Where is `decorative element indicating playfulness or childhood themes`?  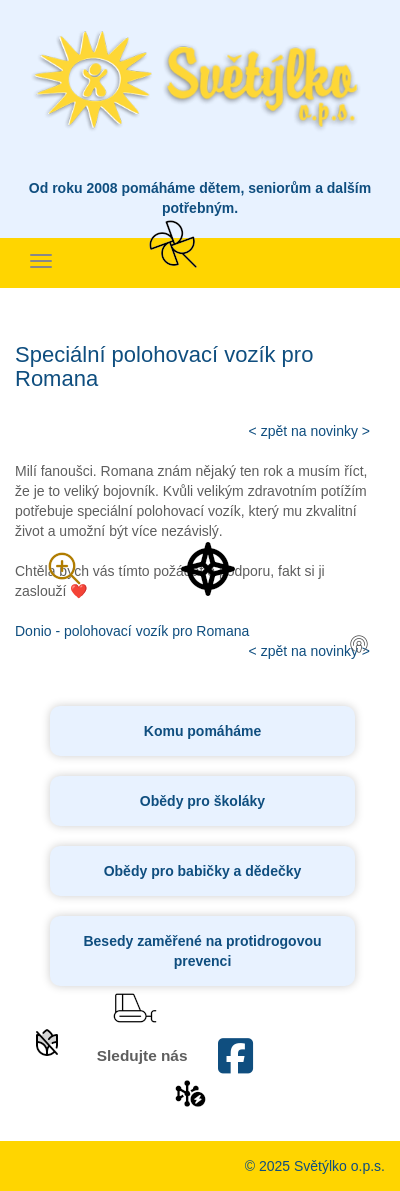
decorative element indicating playfulness or childhood themes is located at coordinates (174, 245).